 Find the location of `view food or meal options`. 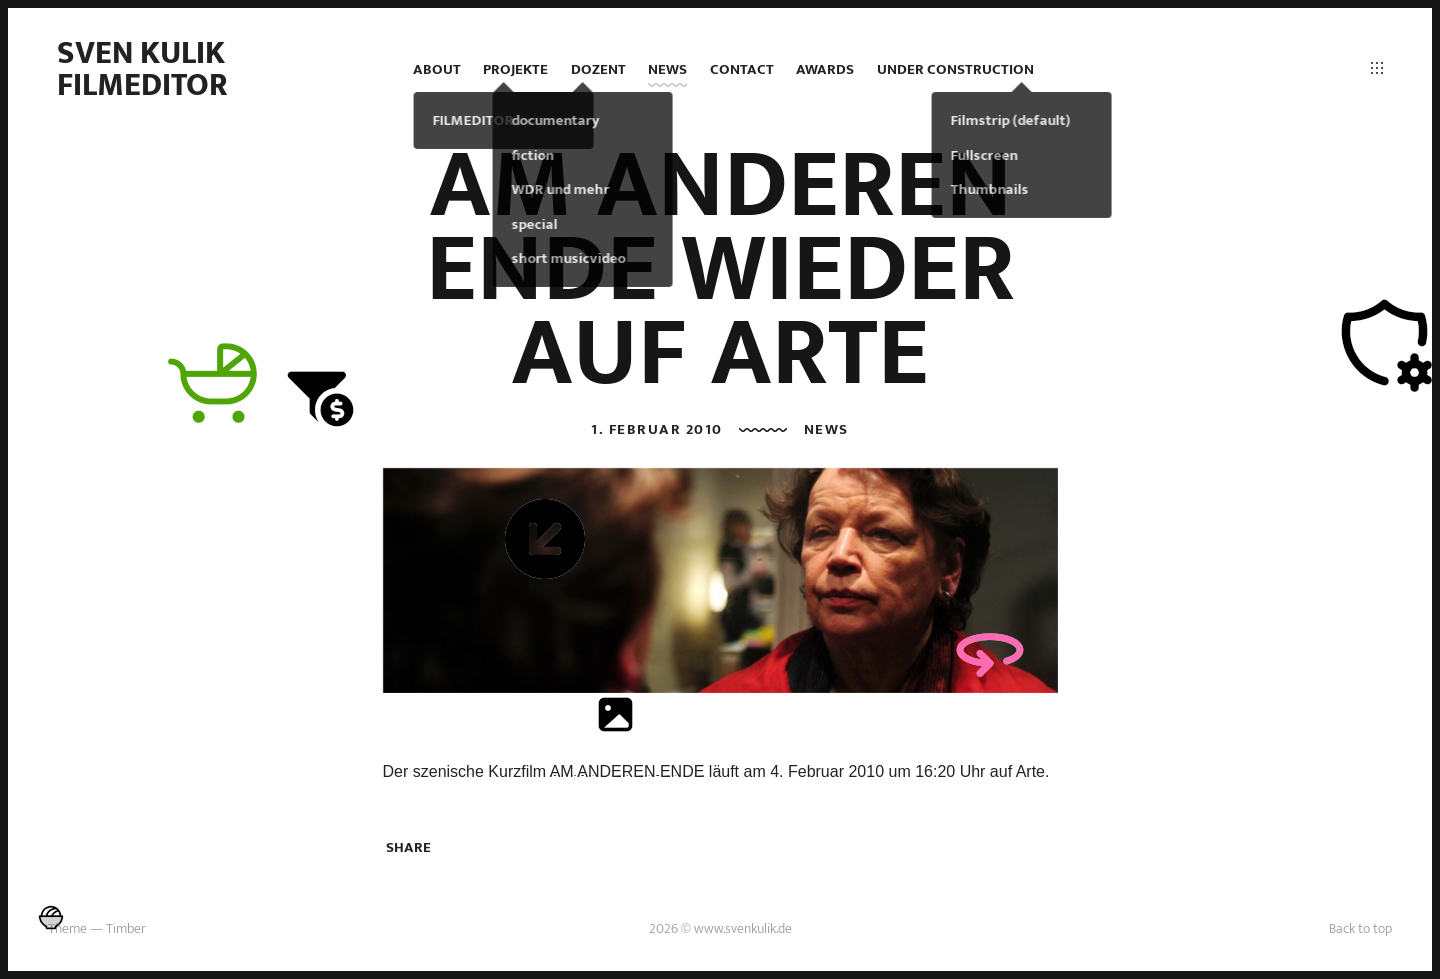

view food or meal options is located at coordinates (51, 918).